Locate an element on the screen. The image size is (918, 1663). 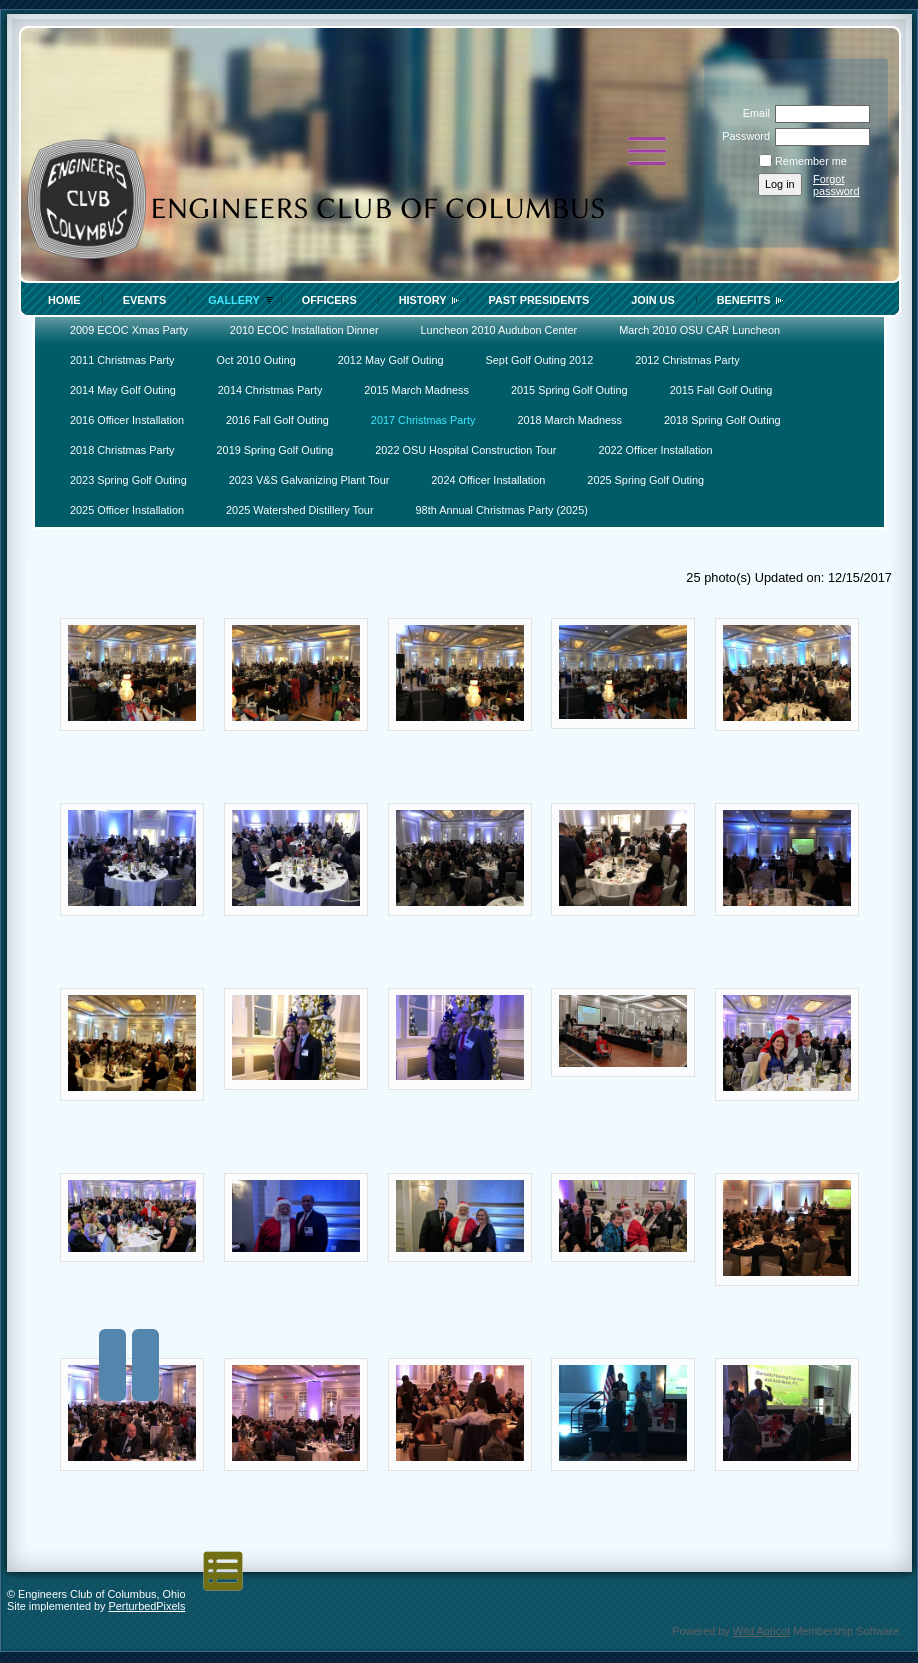
open text channel or messaging is located at coordinates (647, 151).